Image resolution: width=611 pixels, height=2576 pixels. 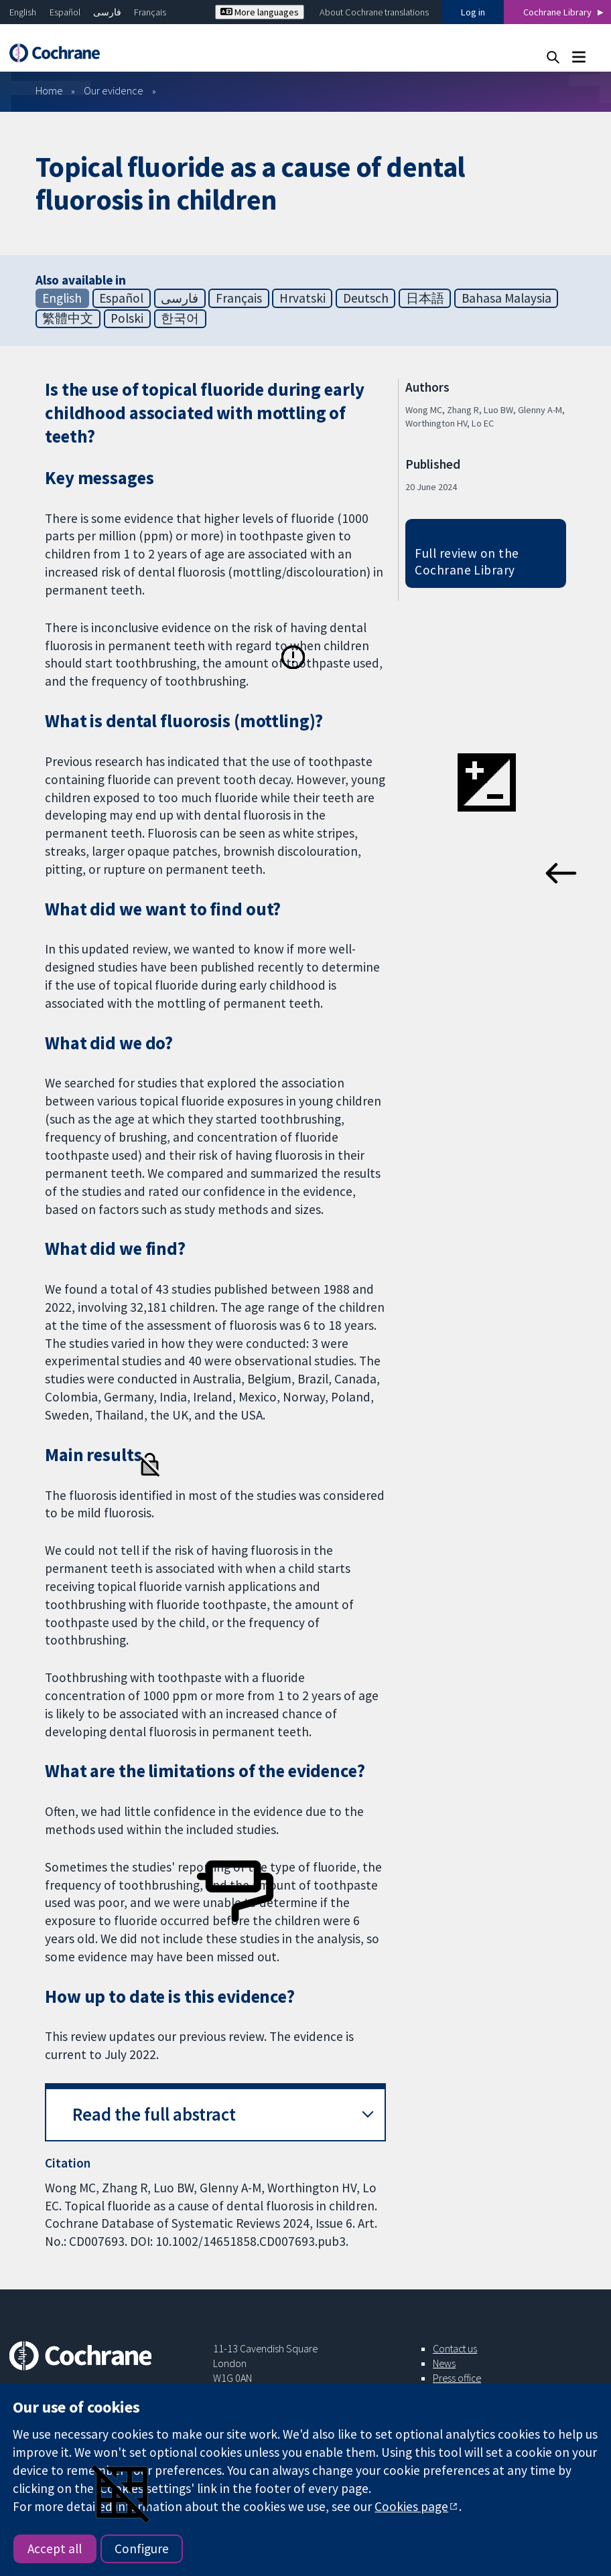 What do you see at coordinates (149, 1464) in the screenshot?
I see `indicates an unencrypted or insecure email connection` at bounding box center [149, 1464].